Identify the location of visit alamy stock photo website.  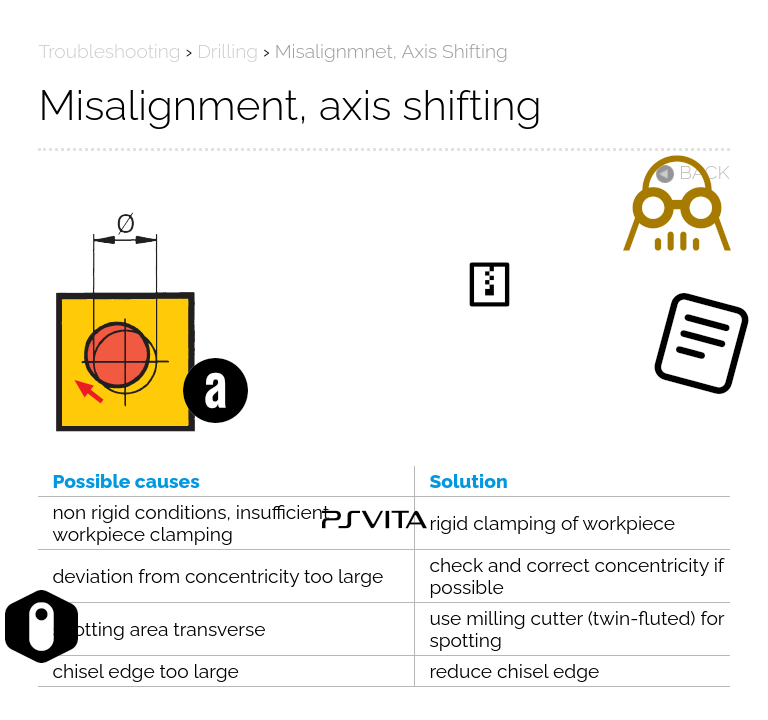
(215, 390).